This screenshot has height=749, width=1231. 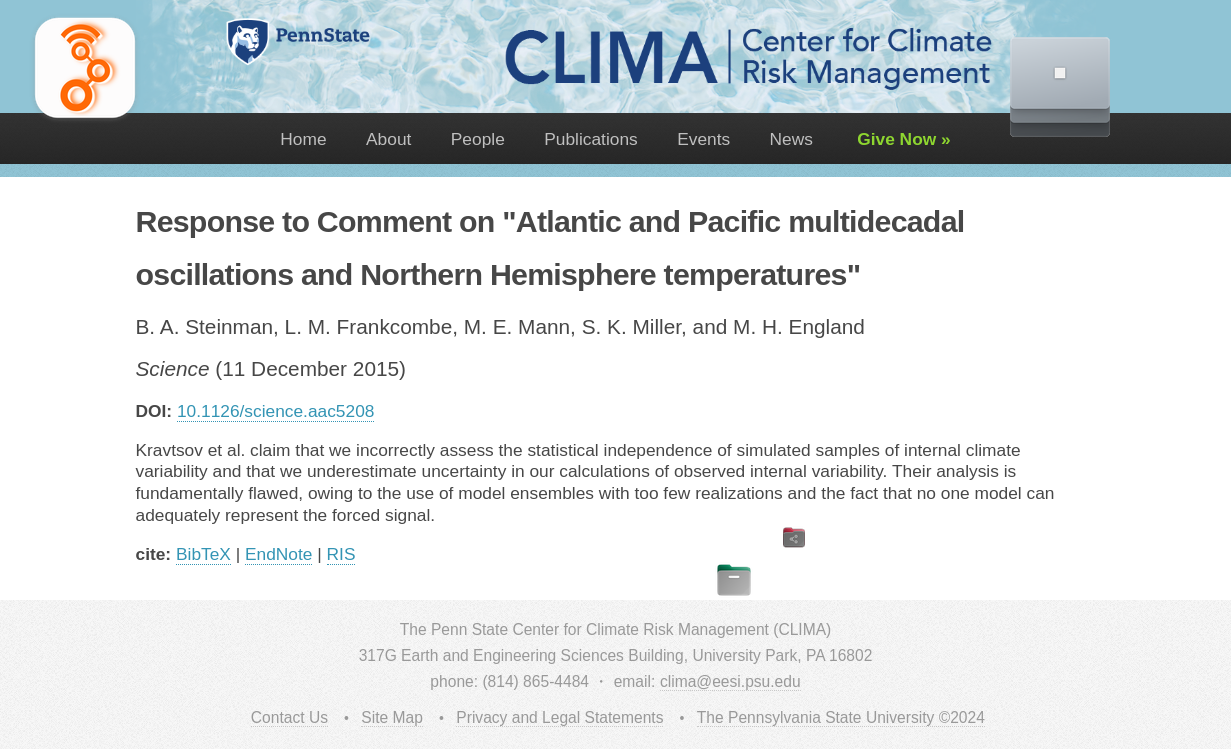 I want to click on open GNU Radio signal processing application, so click(x=85, y=69).